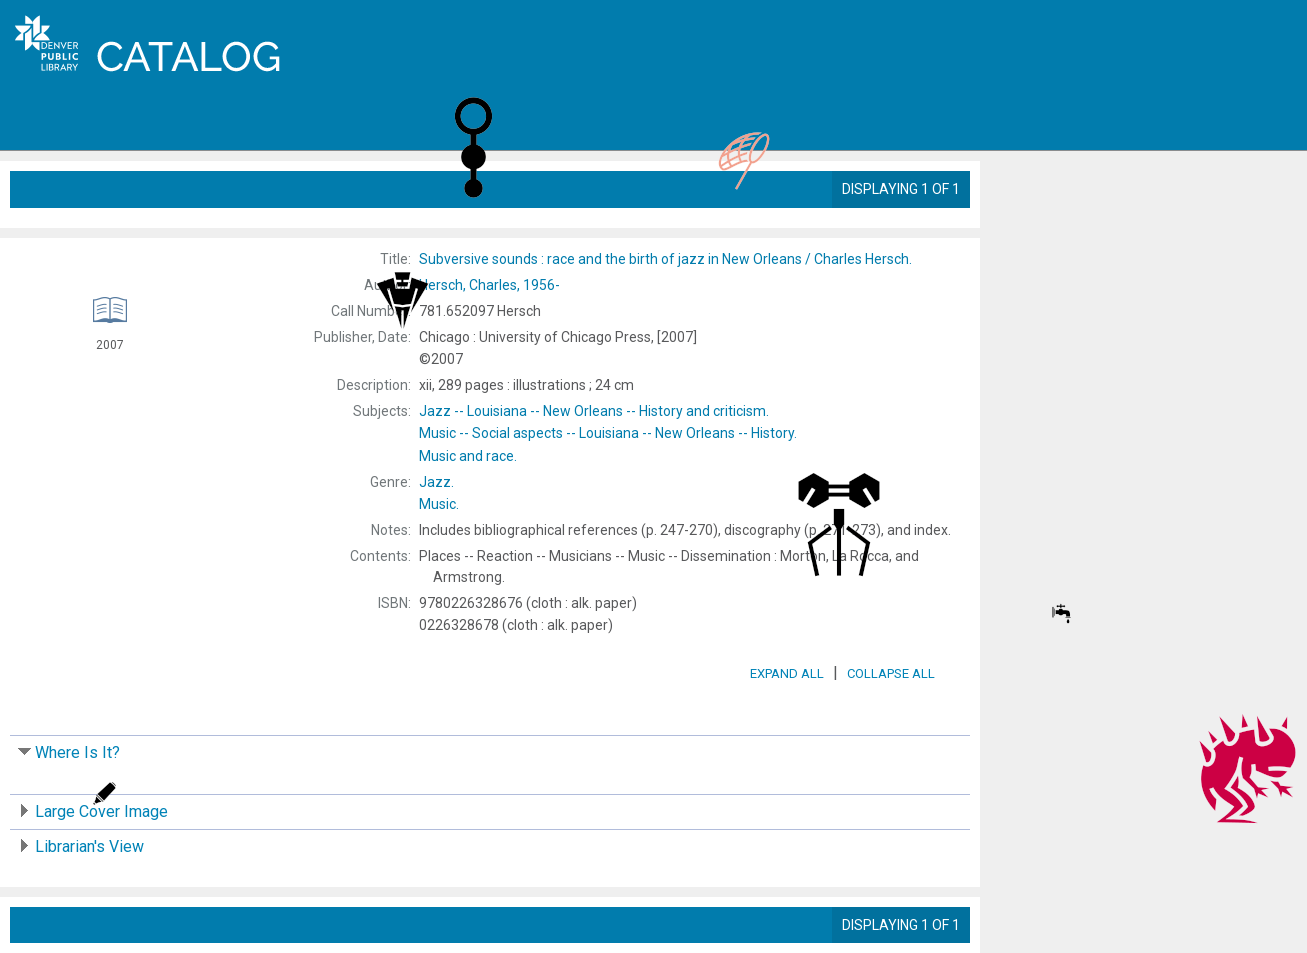 This screenshot has height=953, width=1307. I want to click on activate defensive shield or guard ability, so click(402, 300).